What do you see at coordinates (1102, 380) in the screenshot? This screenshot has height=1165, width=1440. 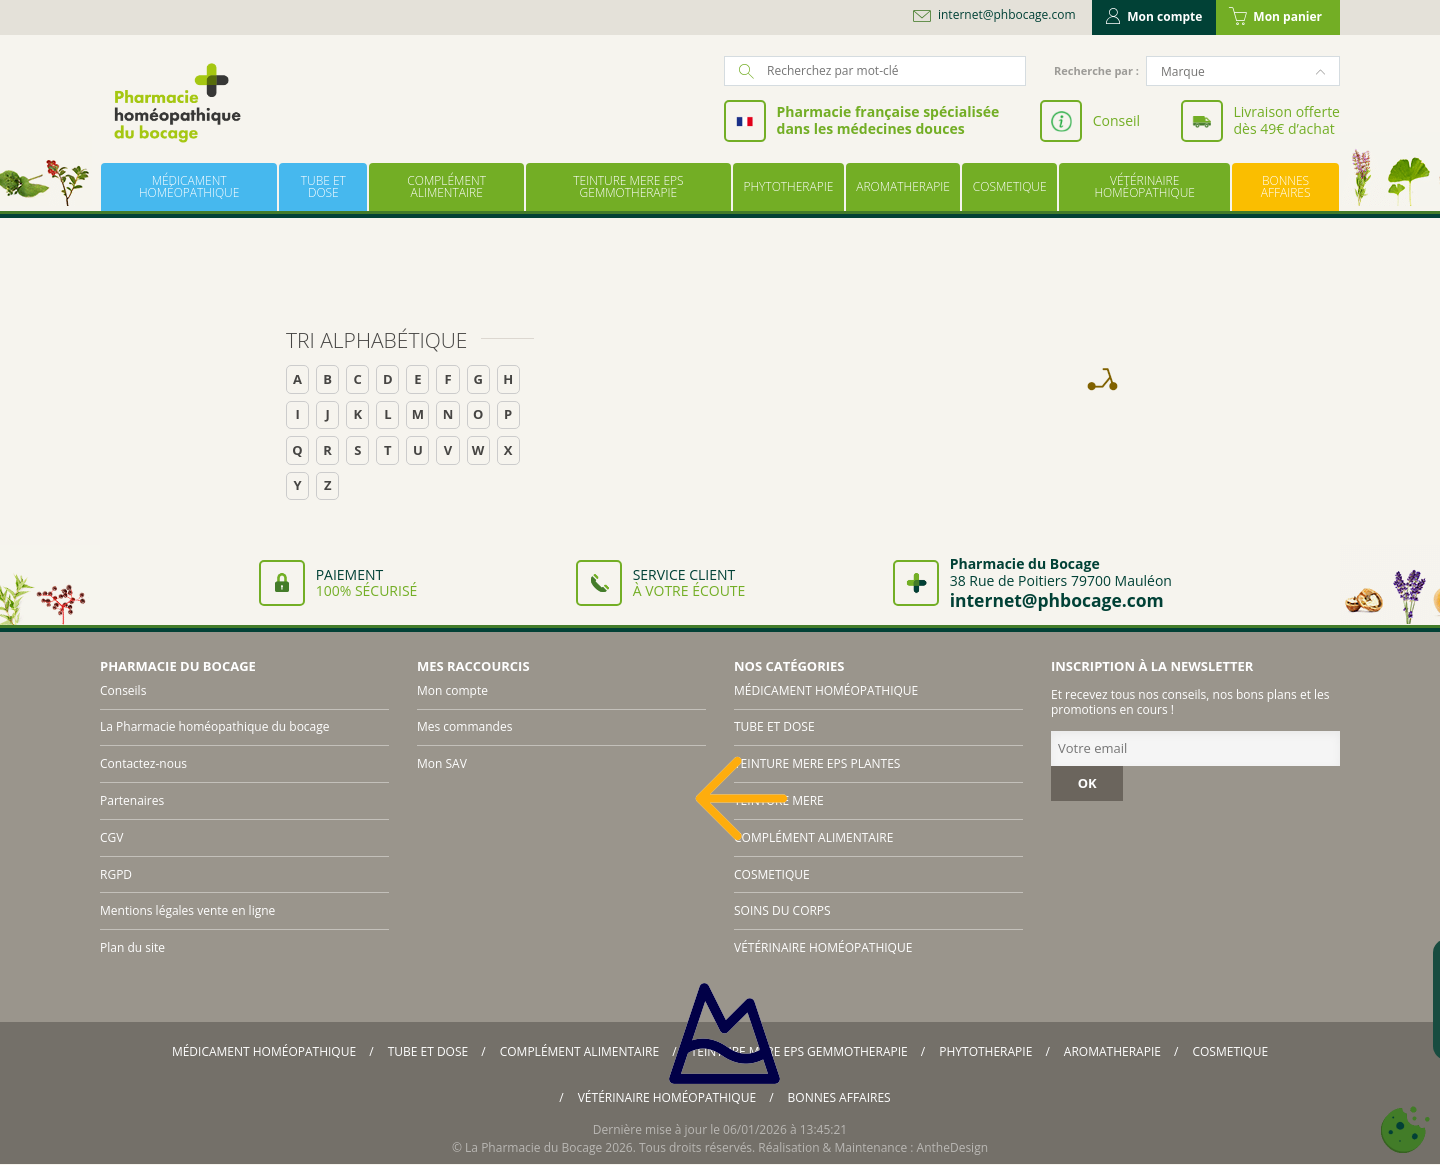 I see `select scooter as transportation mode` at bounding box center [1102, 380].